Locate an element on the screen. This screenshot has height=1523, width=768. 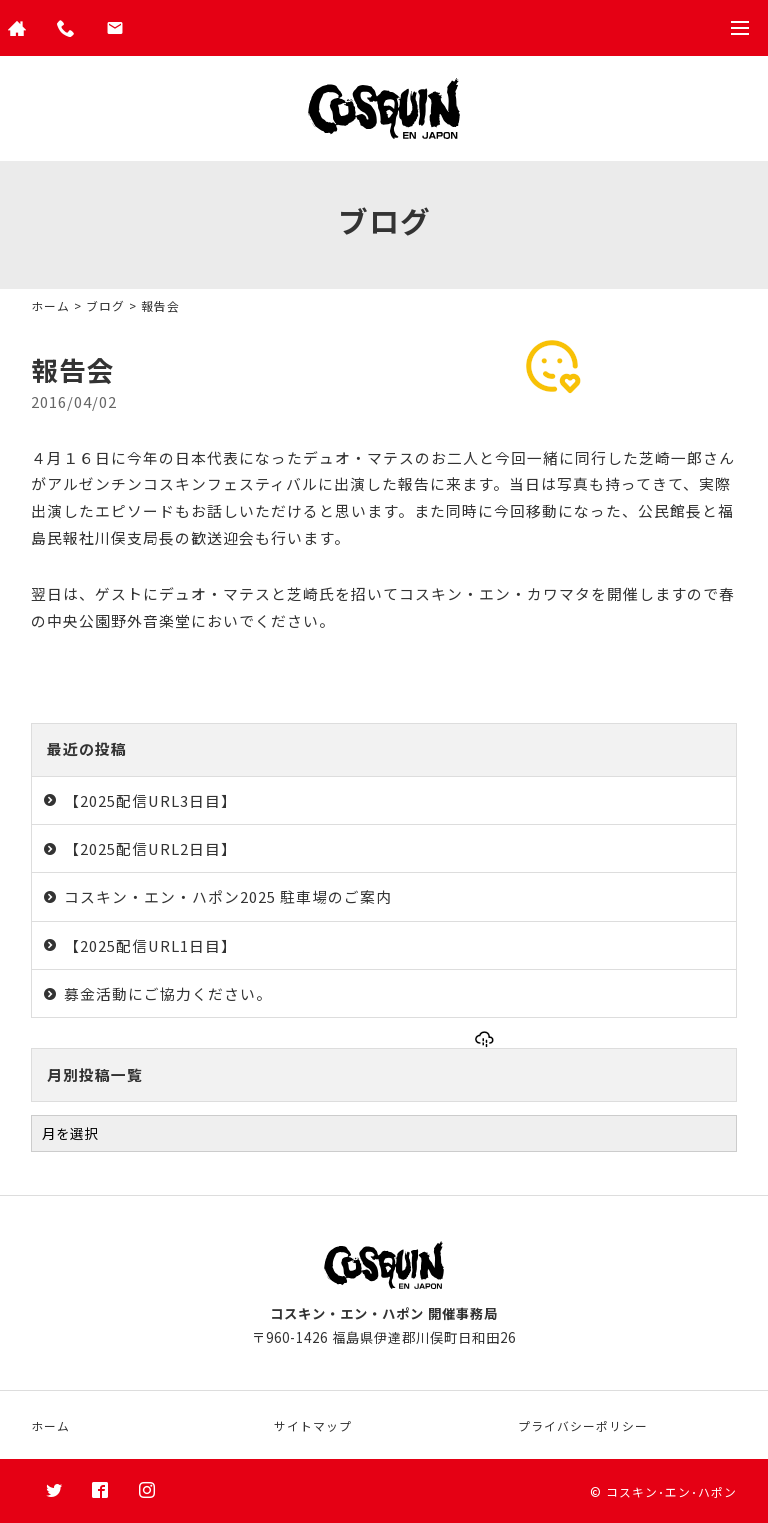
react with love or affection is located at coordinates (552, 366).